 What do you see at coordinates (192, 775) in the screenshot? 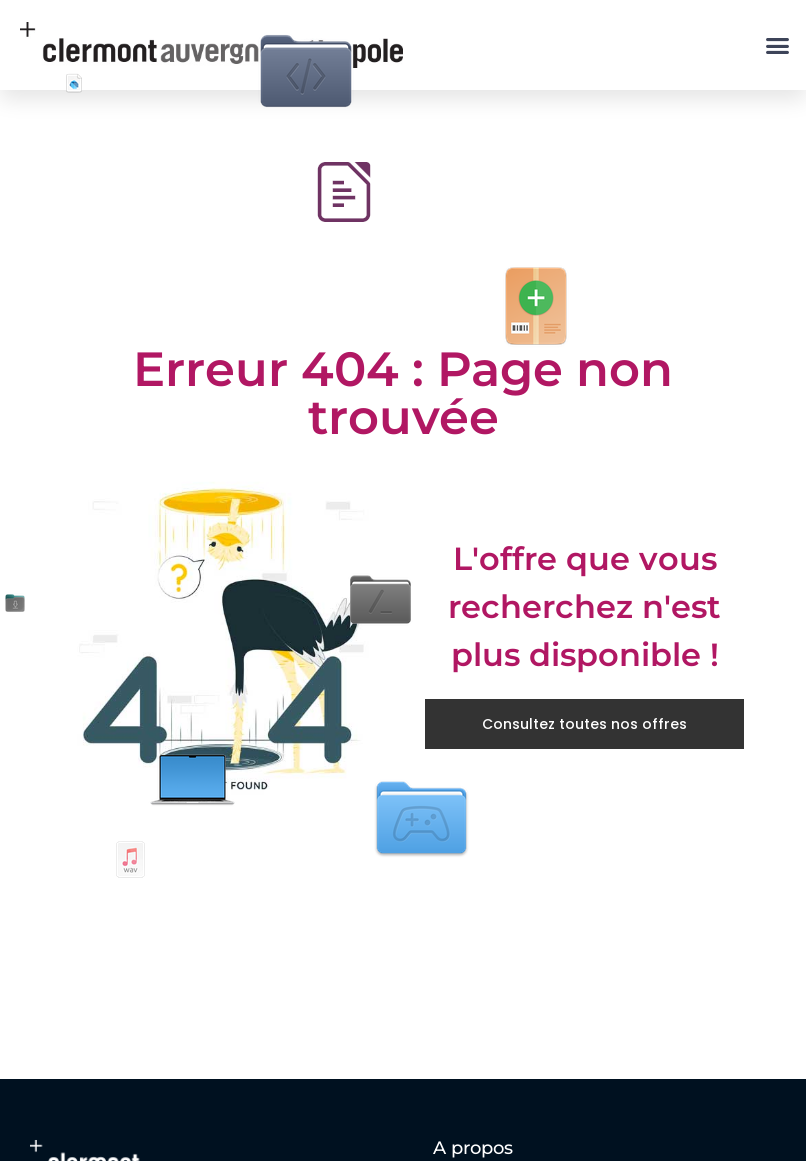
I see `macbook air 15-inch device icon` at bounding box center [192, 775].